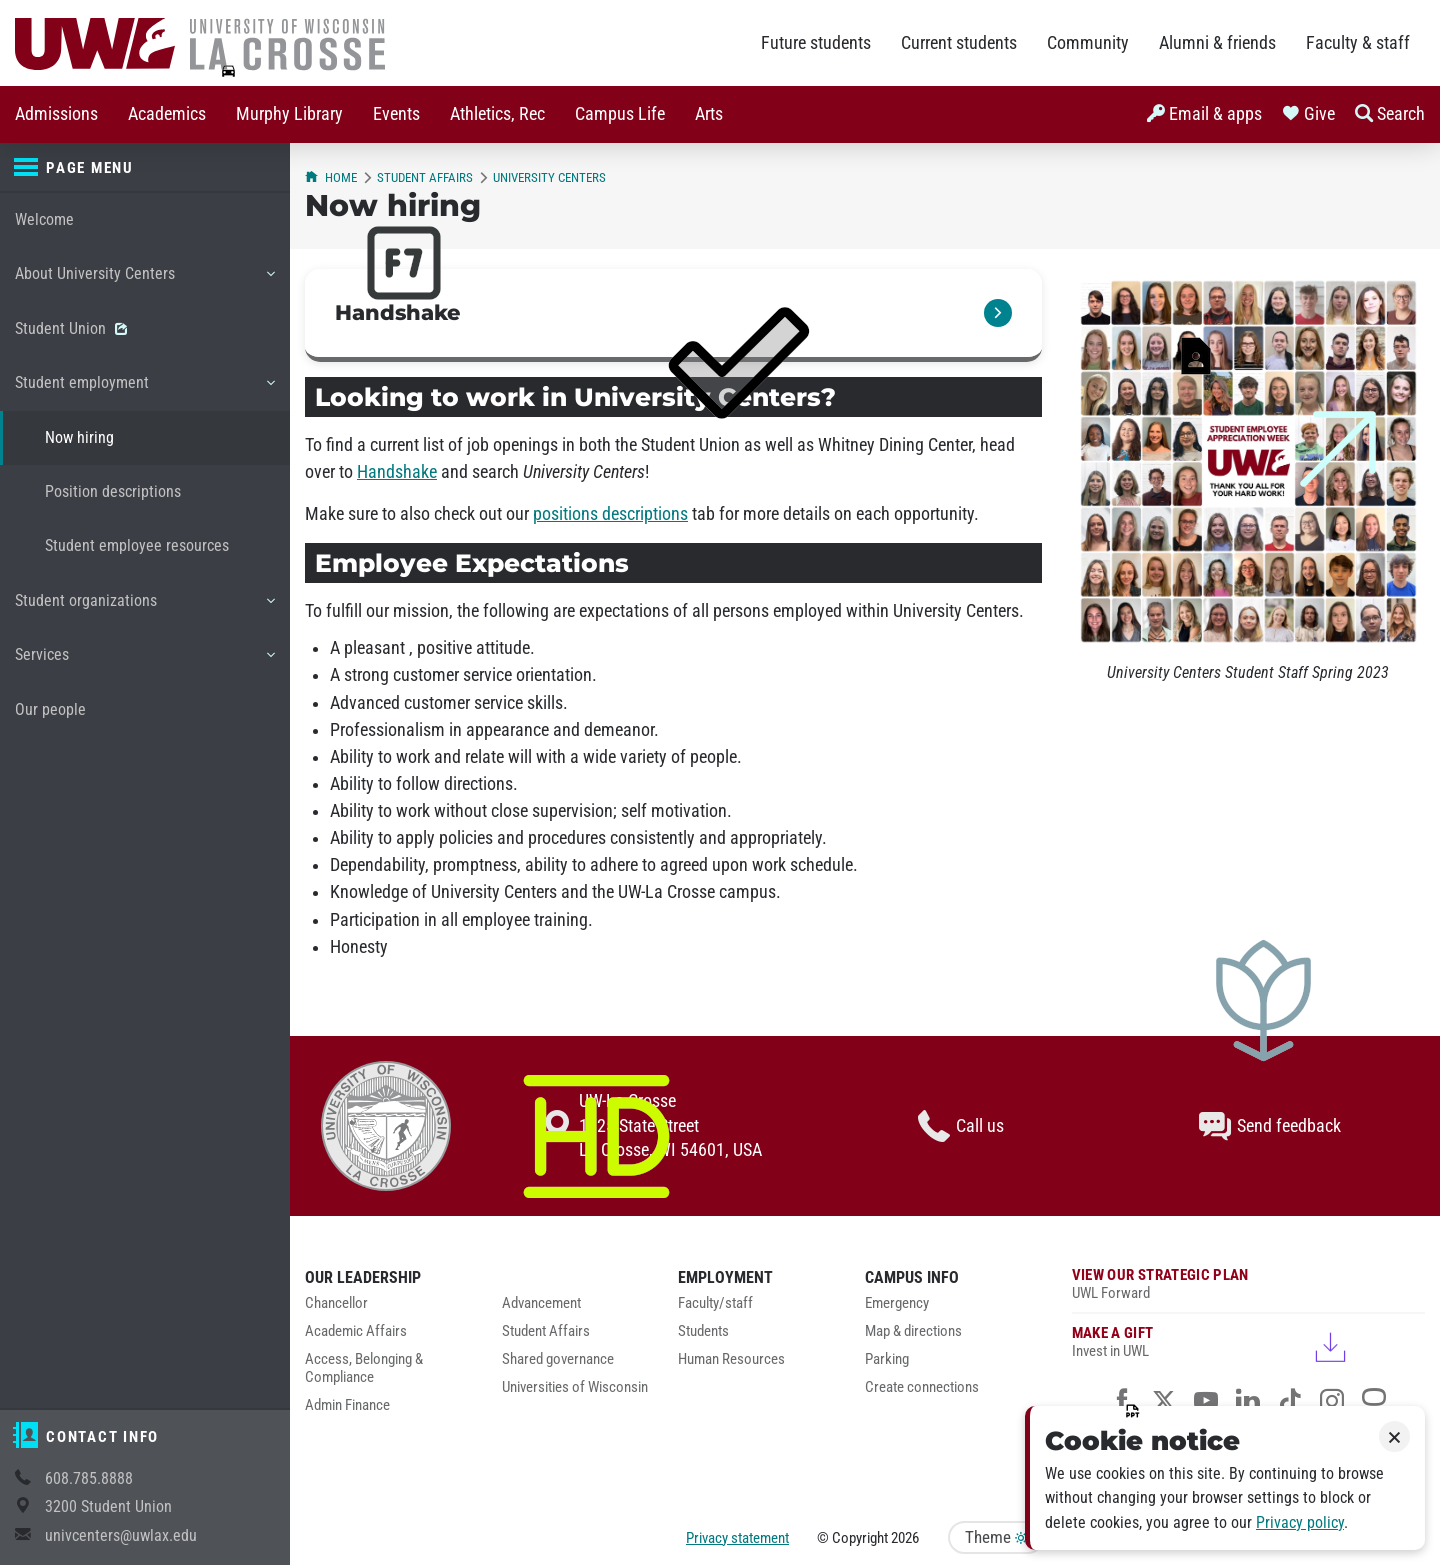 The image size is (1440, 1565). I want to click on press F7 function key, so click(404, 263).